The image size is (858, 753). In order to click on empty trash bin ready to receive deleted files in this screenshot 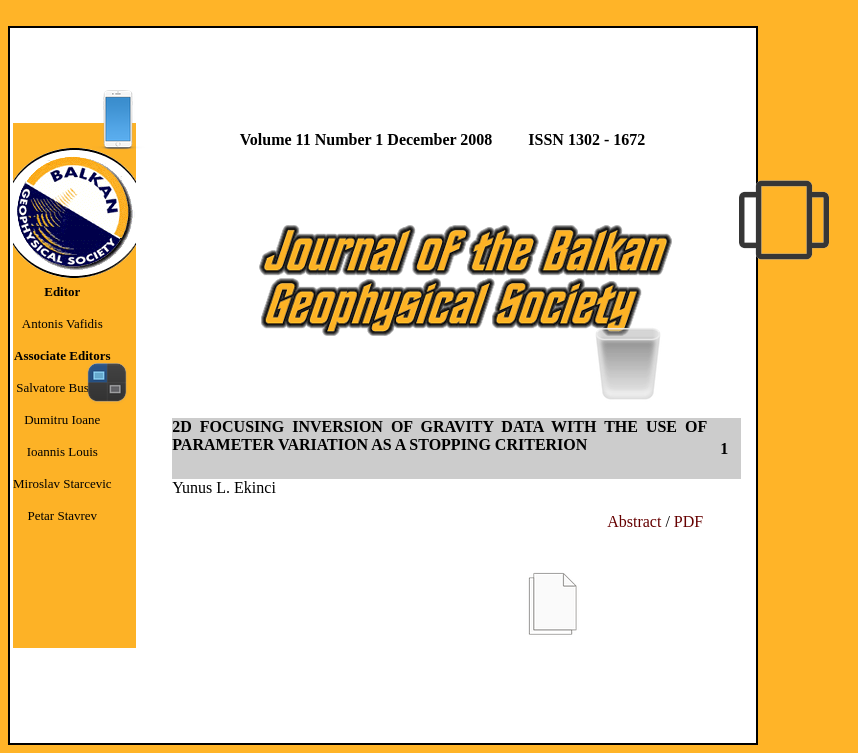, I will do `click(628, 363)`.